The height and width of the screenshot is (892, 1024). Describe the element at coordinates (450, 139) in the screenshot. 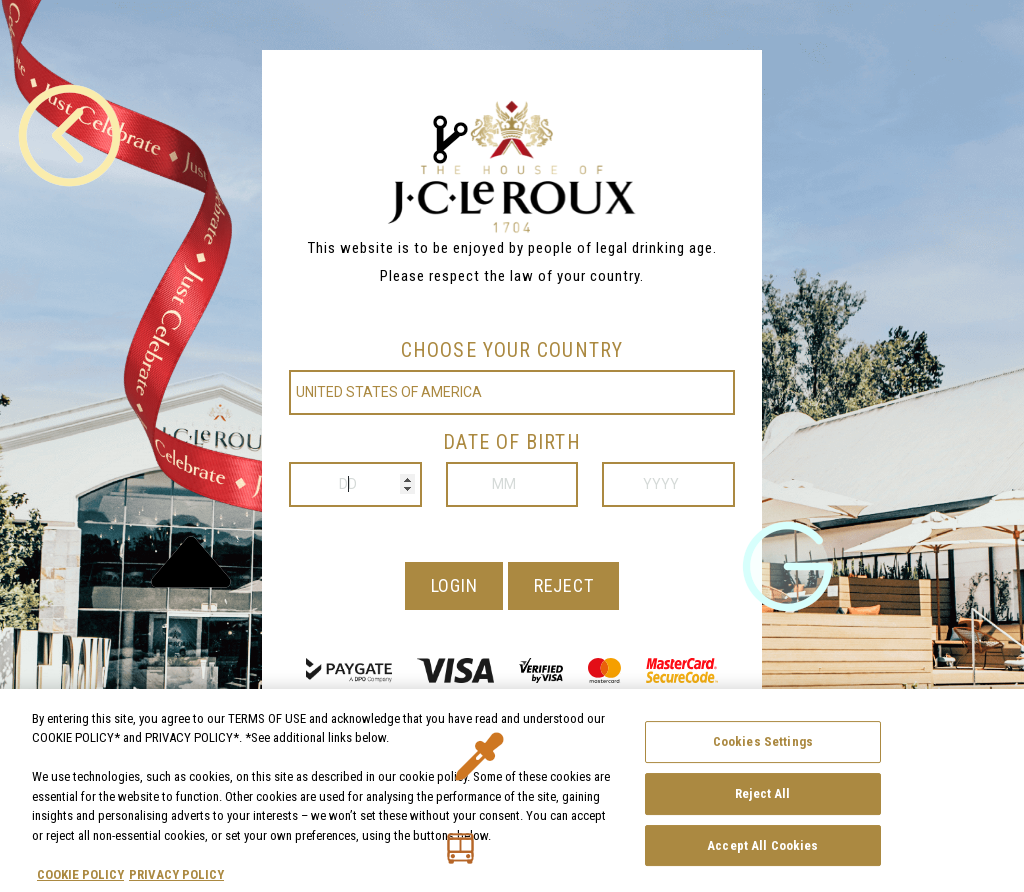

I see `view repository branches` at that location.